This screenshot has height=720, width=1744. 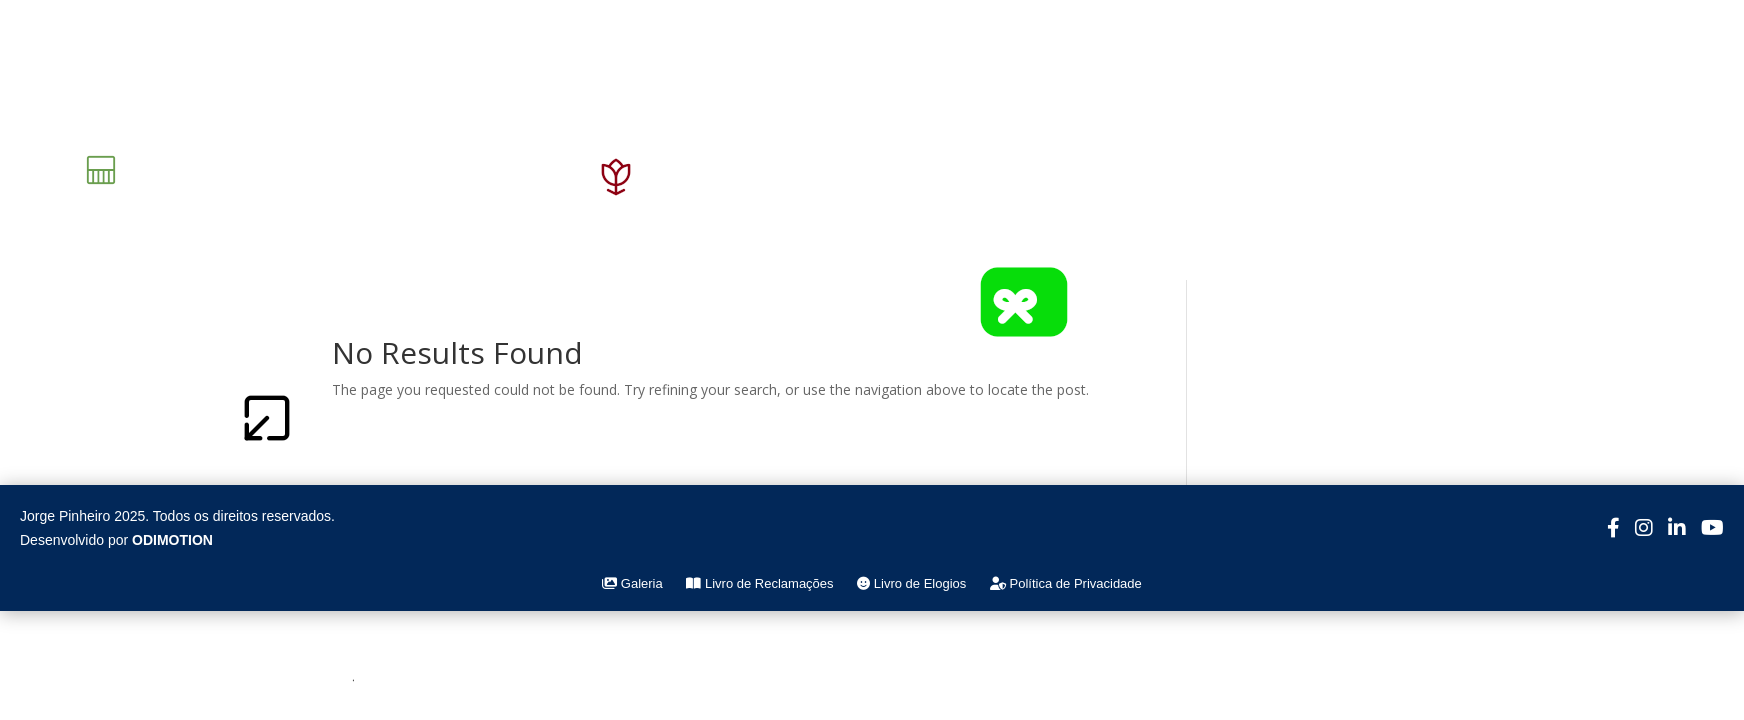 What do you see at coordinates (267, 418) in the screenshot?
I see `move content outside the current container` at bounding box center [267, 418].